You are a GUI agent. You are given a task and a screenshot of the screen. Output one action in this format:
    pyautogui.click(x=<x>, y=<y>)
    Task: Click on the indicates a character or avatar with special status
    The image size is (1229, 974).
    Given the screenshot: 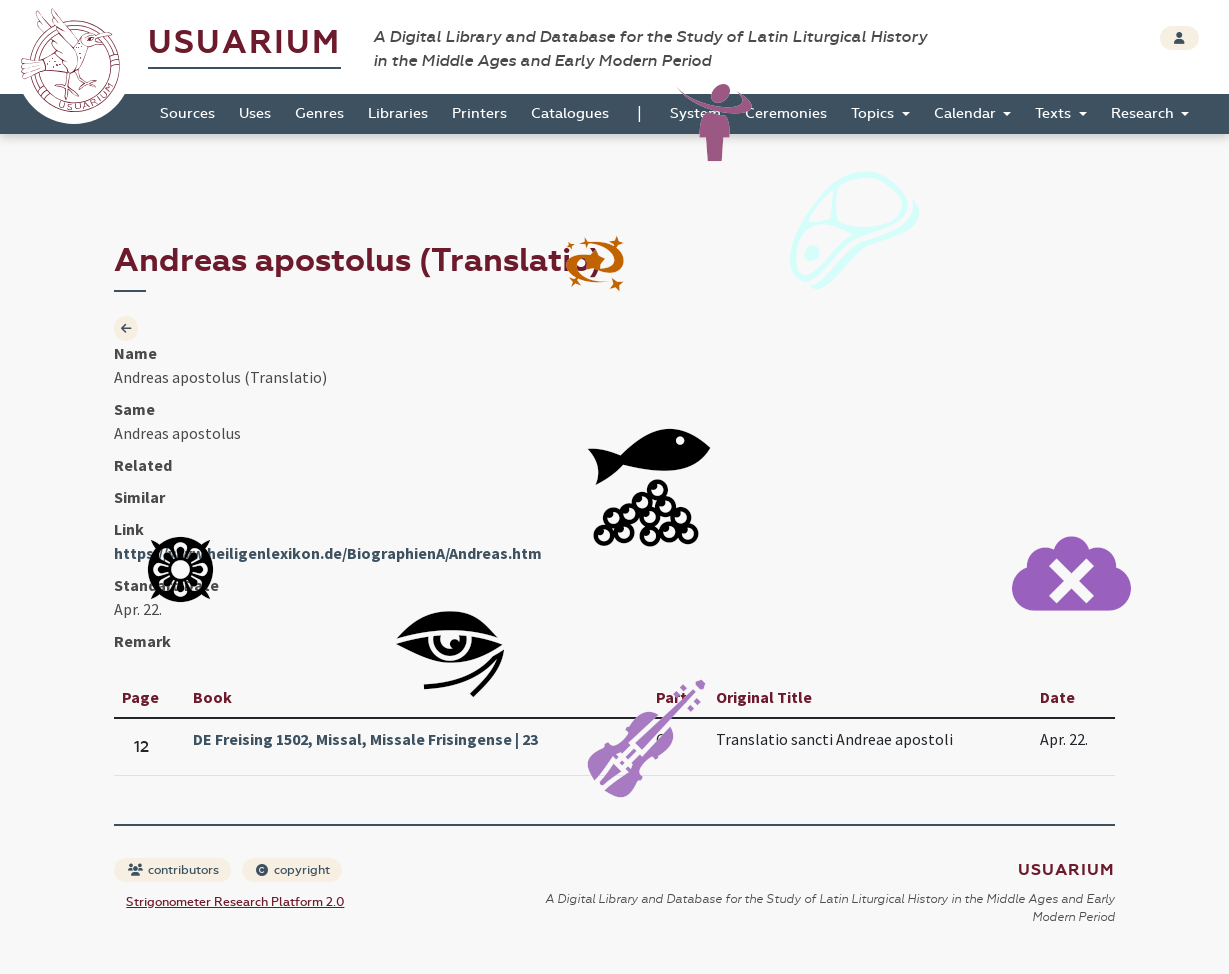 What is the action you would take?
    pyautogui.click(x=713, y=122)
    